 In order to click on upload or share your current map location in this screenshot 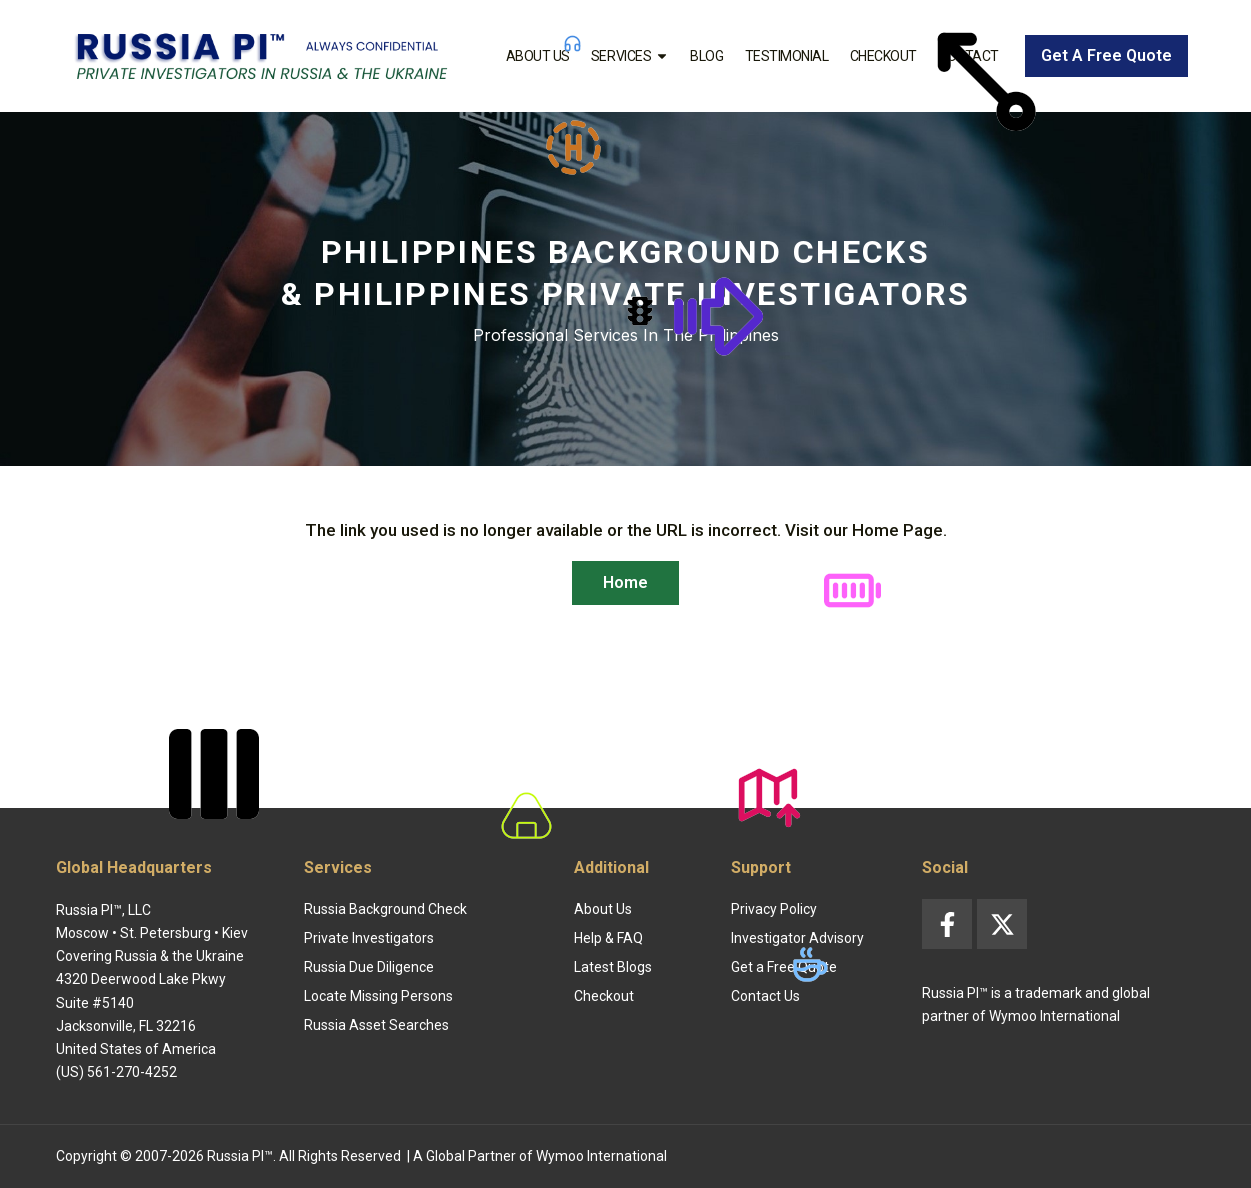, I will do `click(768, 795)`.